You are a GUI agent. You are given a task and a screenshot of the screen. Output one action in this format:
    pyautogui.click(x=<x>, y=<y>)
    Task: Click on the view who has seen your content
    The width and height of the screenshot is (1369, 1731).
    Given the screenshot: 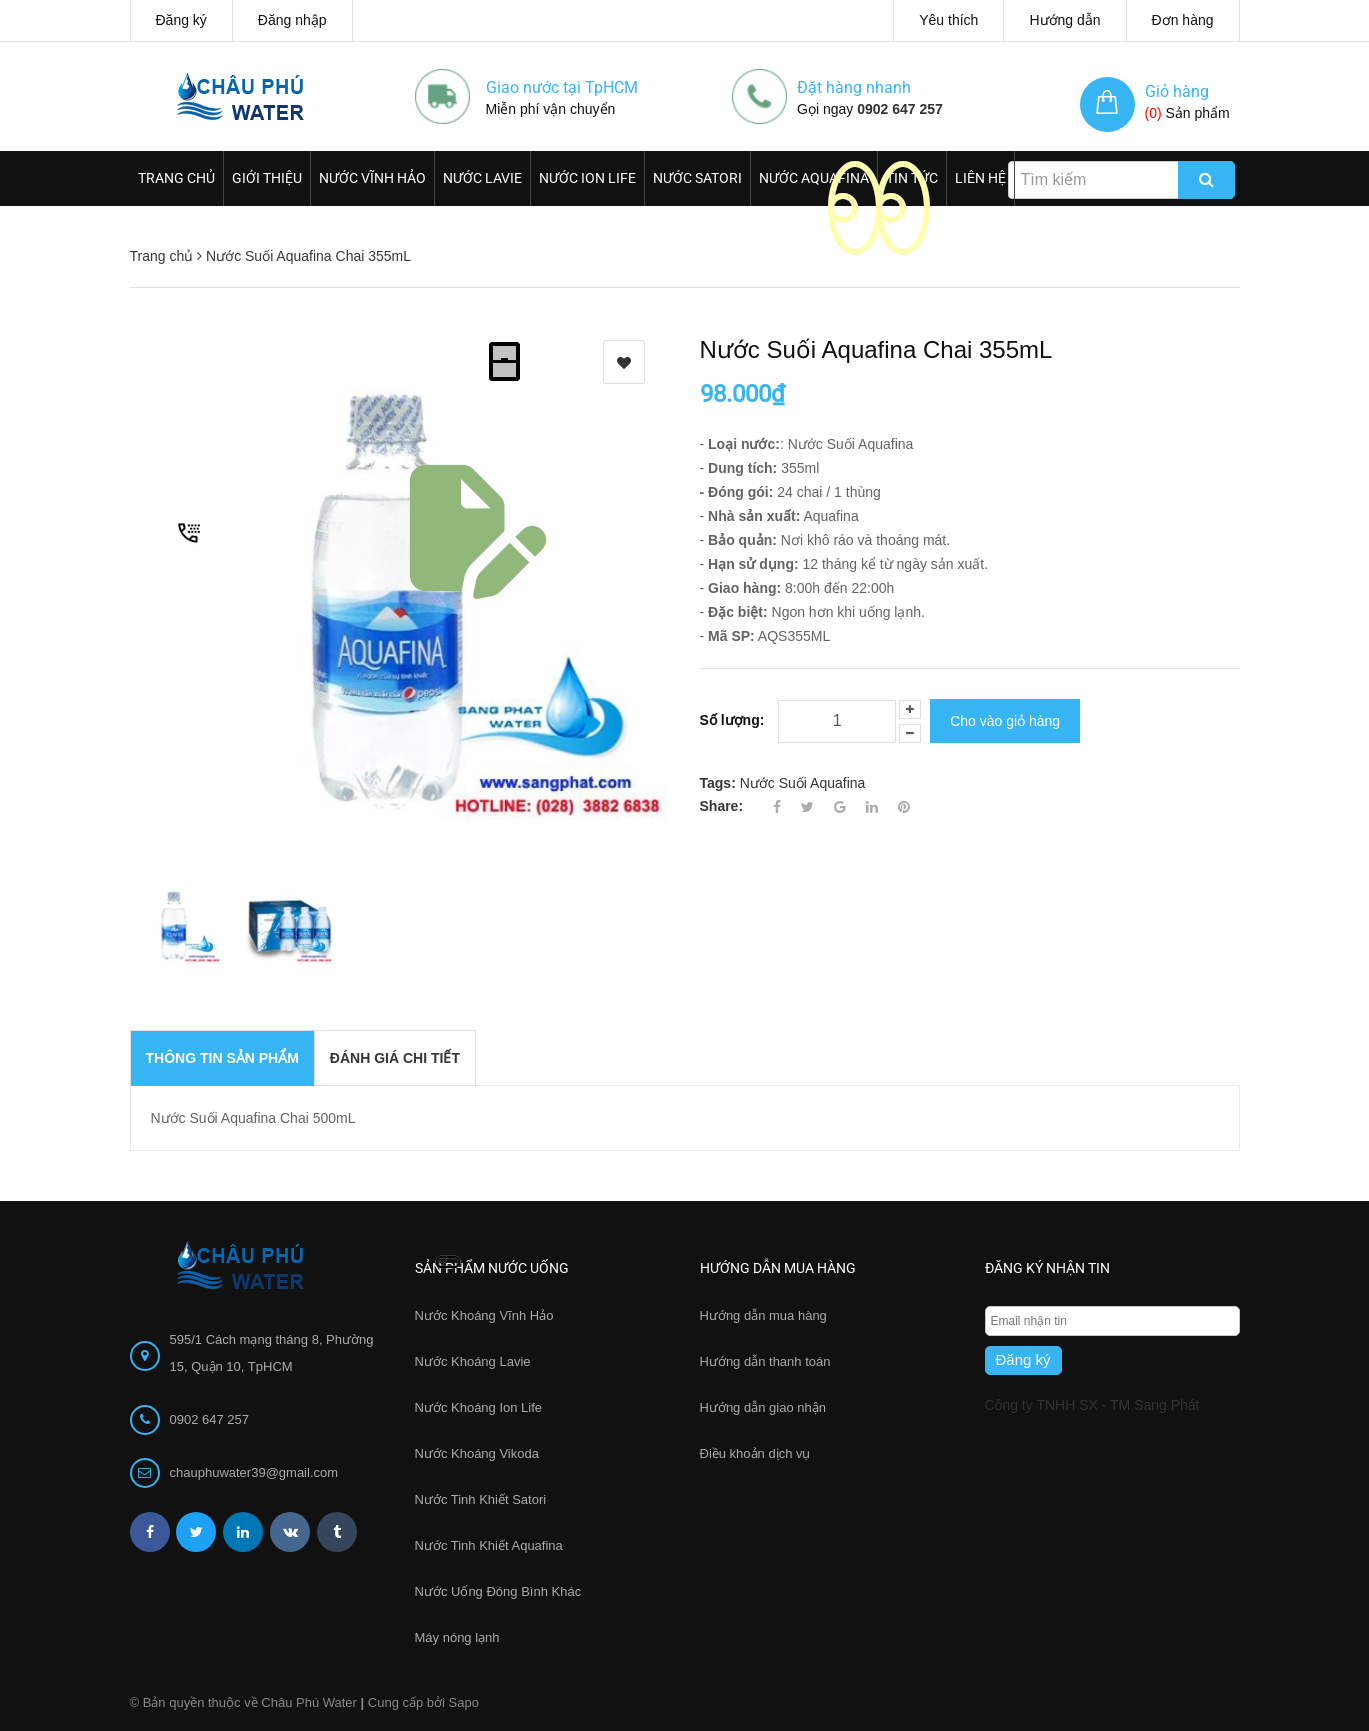 What is the action you would take?
    pyautogui.click(x=879, y=208)
    